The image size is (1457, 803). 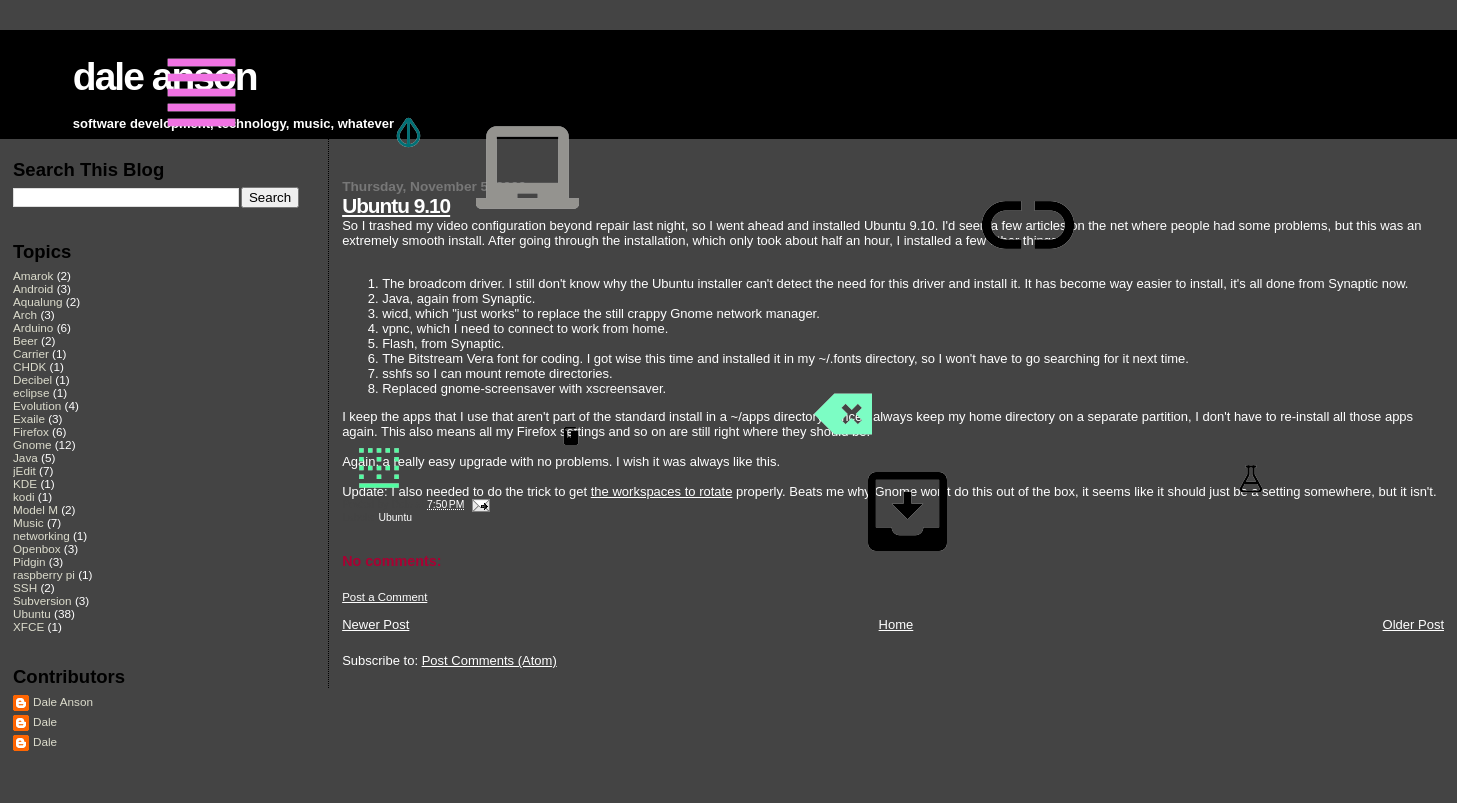 What do you see at coordinates (843, 414) in the screenshot?
I see `delete the previous character` at bounding box center [843, 414].